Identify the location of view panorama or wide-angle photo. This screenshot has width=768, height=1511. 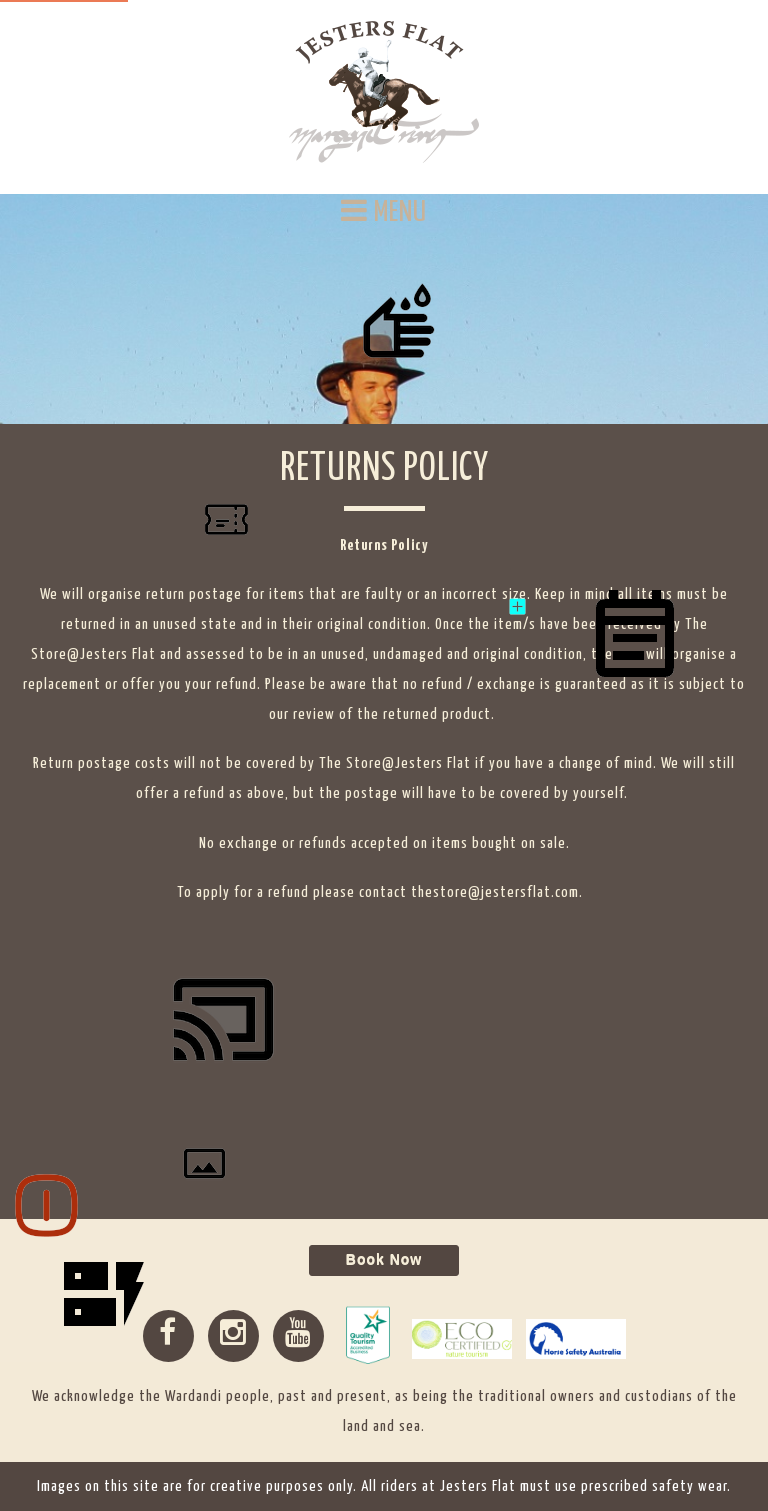
(204, 1163).